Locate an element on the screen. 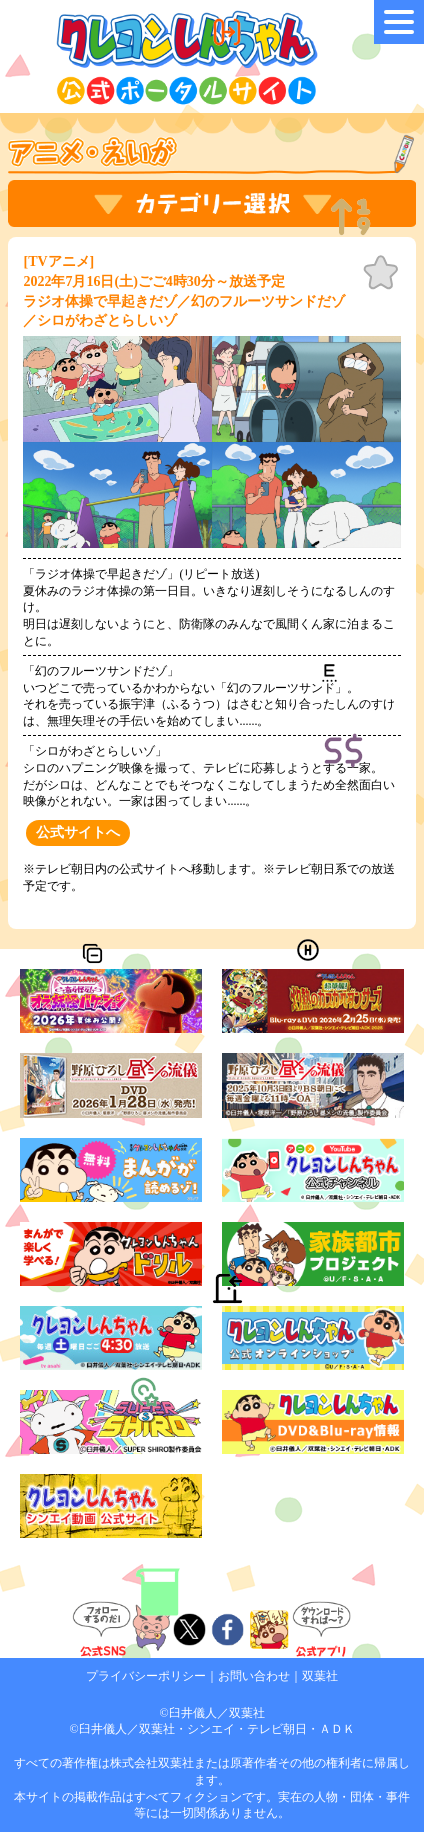 This screenshot has height=1832, width=424. sort numbers in ascending order is located at coordinates (352, 217).